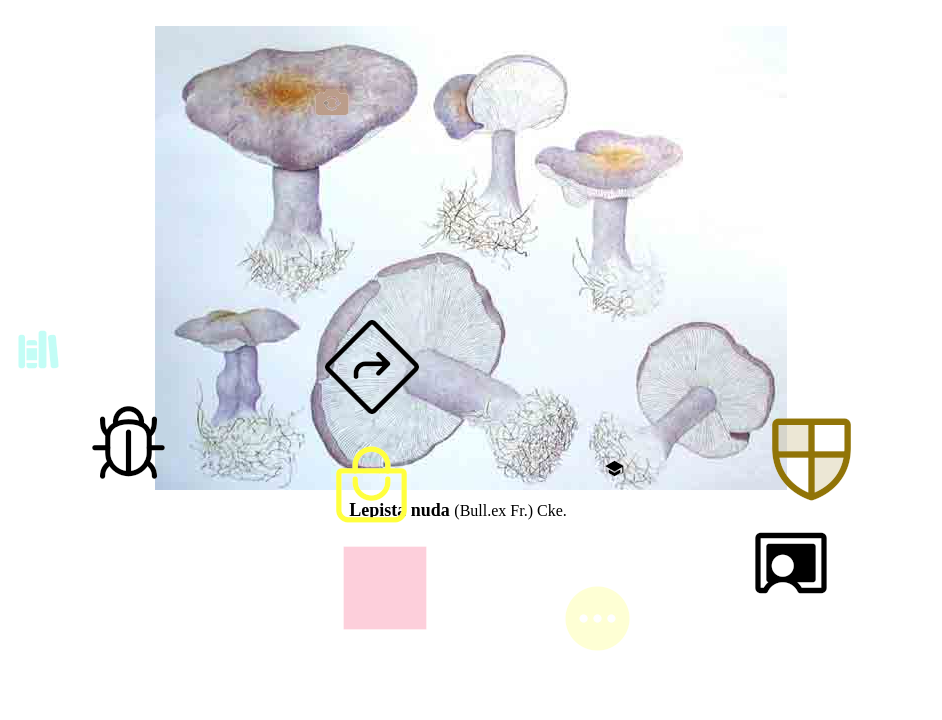 The image size is (942, 720). What do you see at coordinates (597, 618) in the screenshot?
I see `access more options or actions` at bounding box center [597, 618].